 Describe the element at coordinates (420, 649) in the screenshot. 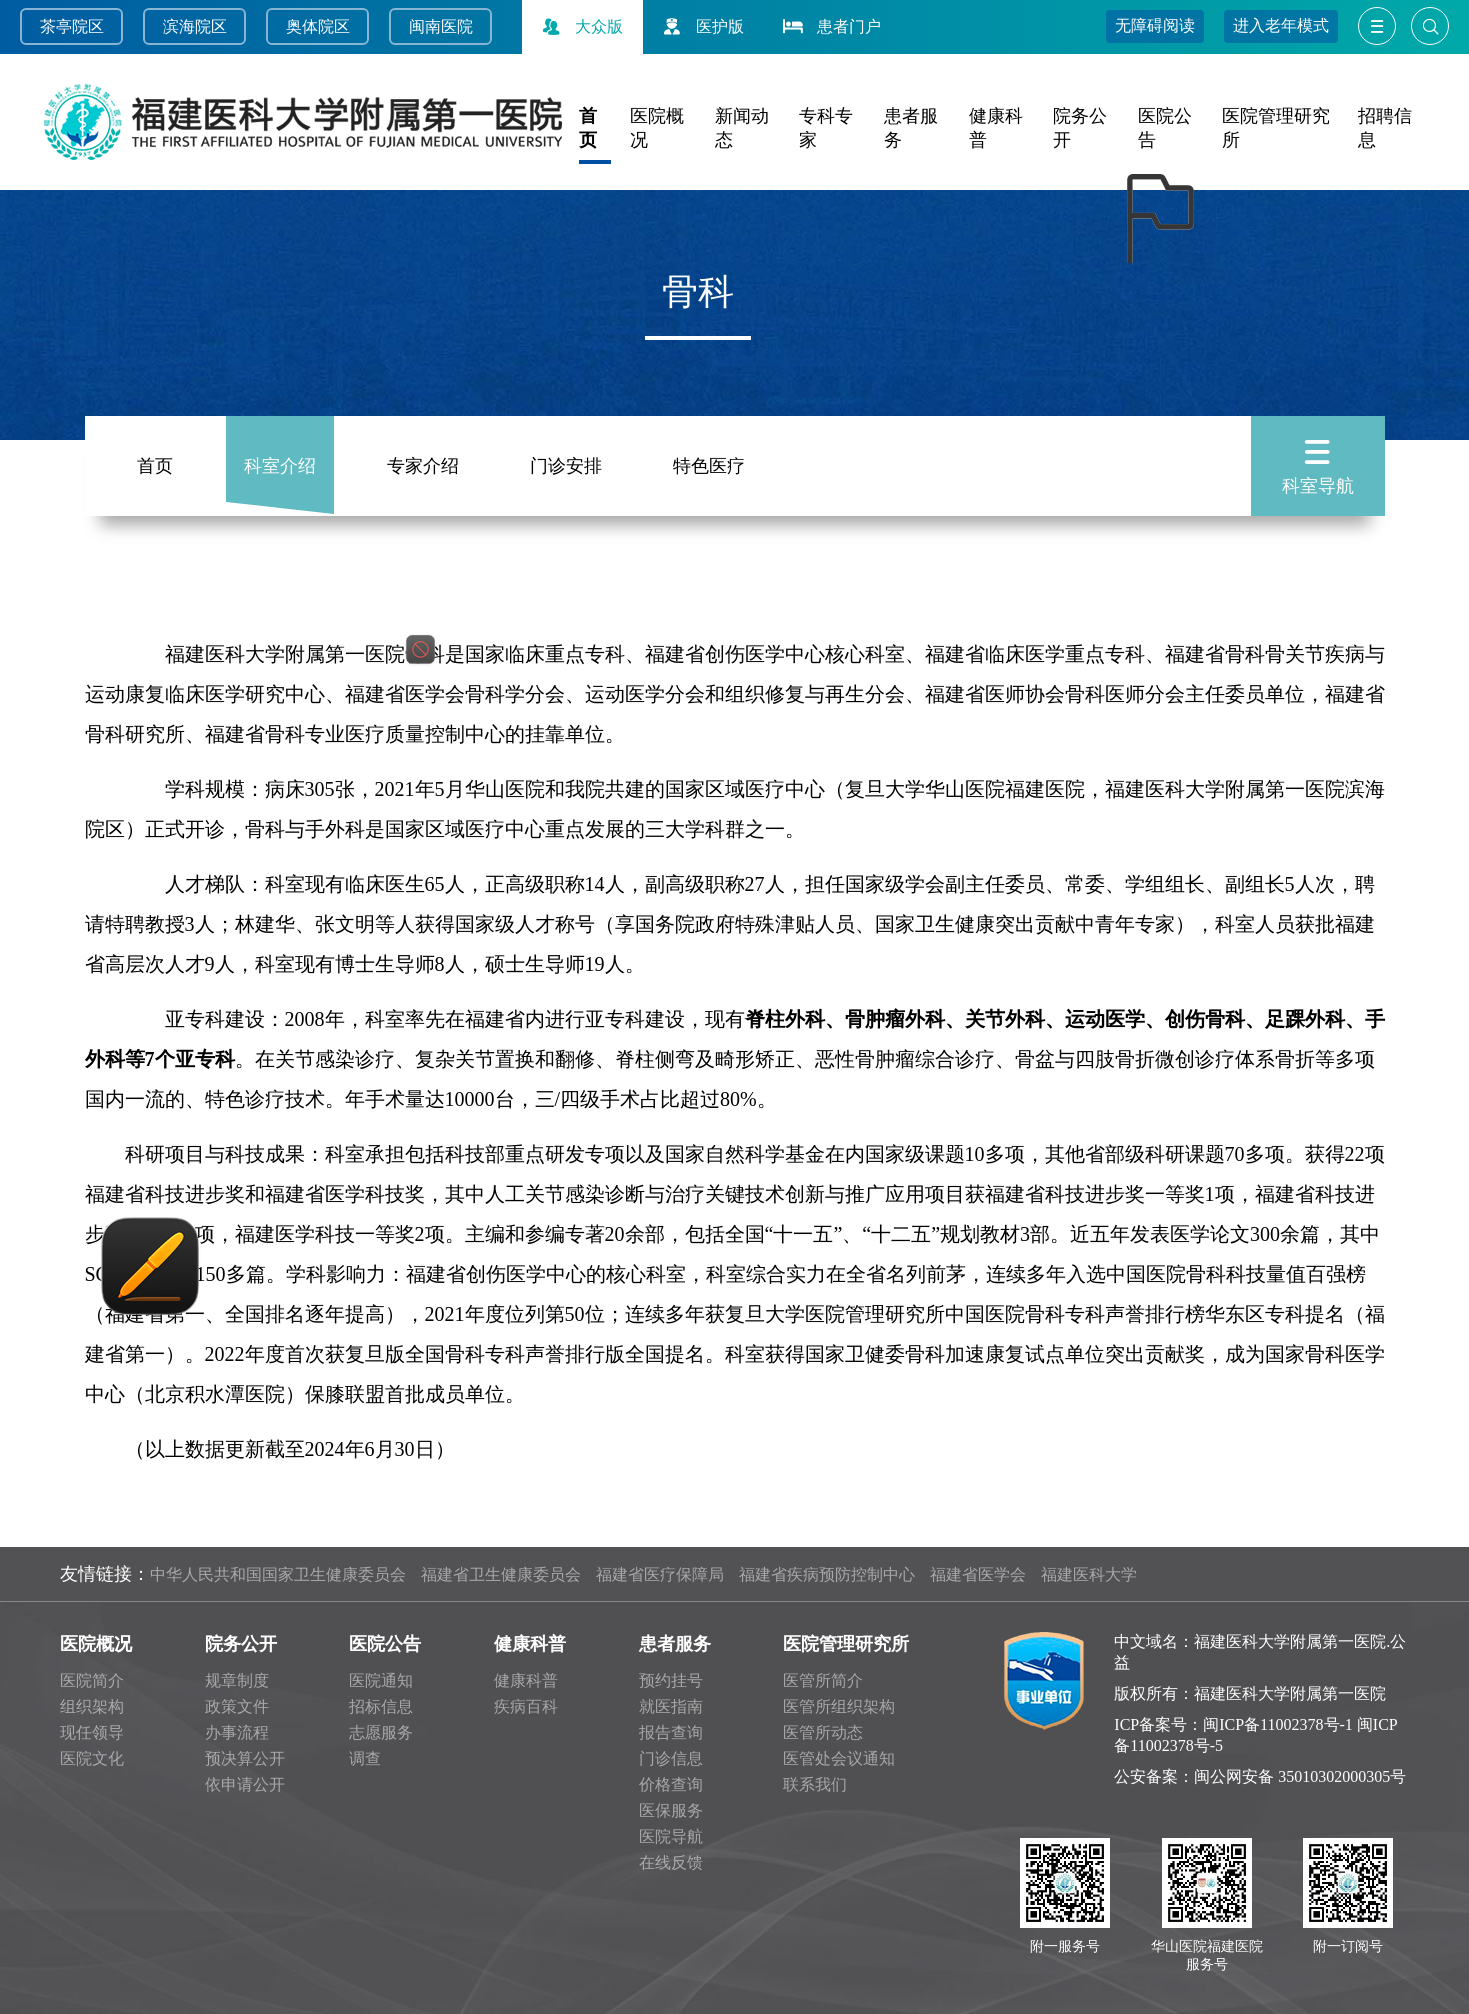

I see `indicates image failed to load` at that location.